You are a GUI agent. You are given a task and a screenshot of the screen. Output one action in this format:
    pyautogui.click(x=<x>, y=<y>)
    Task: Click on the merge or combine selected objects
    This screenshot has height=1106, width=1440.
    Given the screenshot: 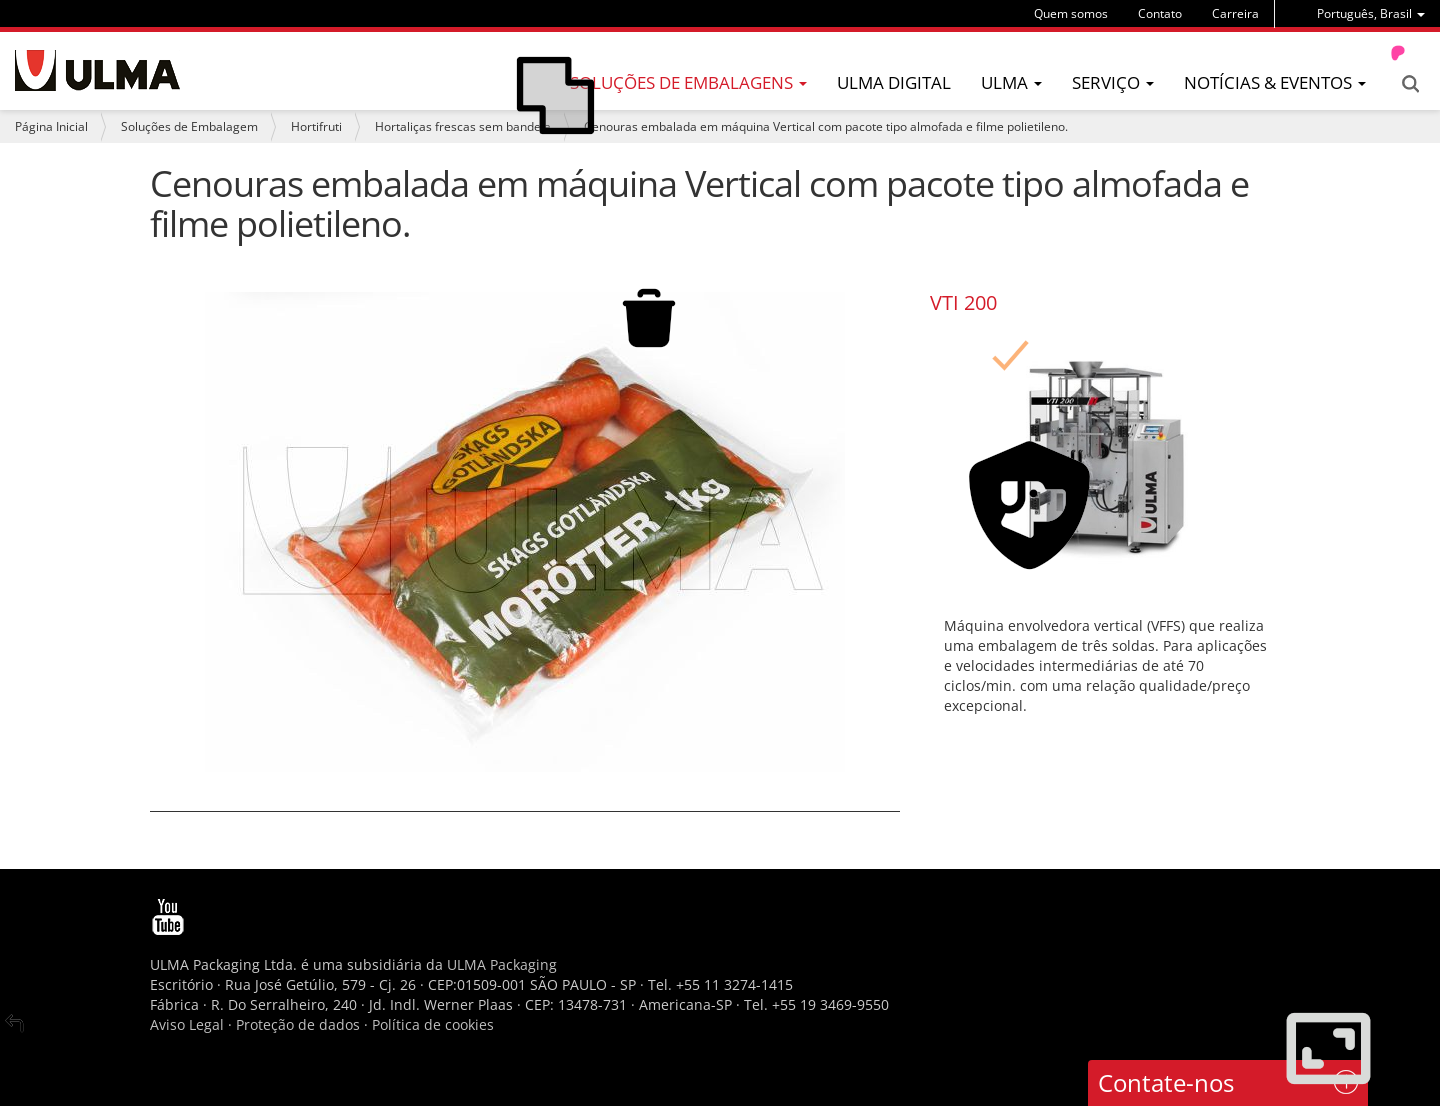 What is the action you would take?
    pyautogui.click(x=555, y=95)
    